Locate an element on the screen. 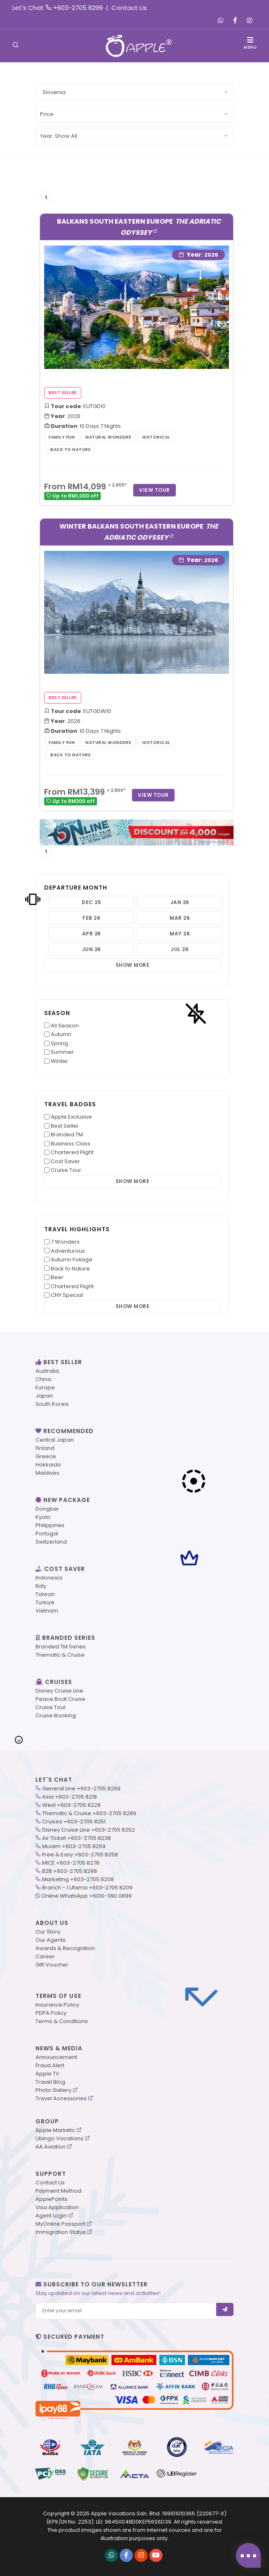 This screenshot has height=2576, width=269. indicates premium or VIP membership status is located at coordinates (189, 1559).